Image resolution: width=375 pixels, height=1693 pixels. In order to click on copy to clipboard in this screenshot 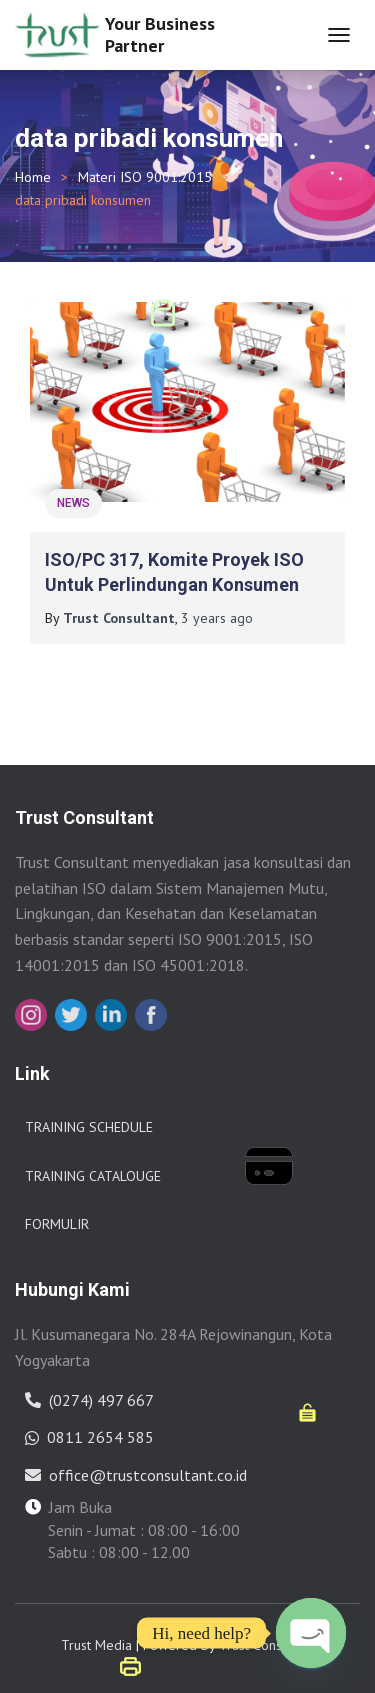, I will do `click(163, 313)`.